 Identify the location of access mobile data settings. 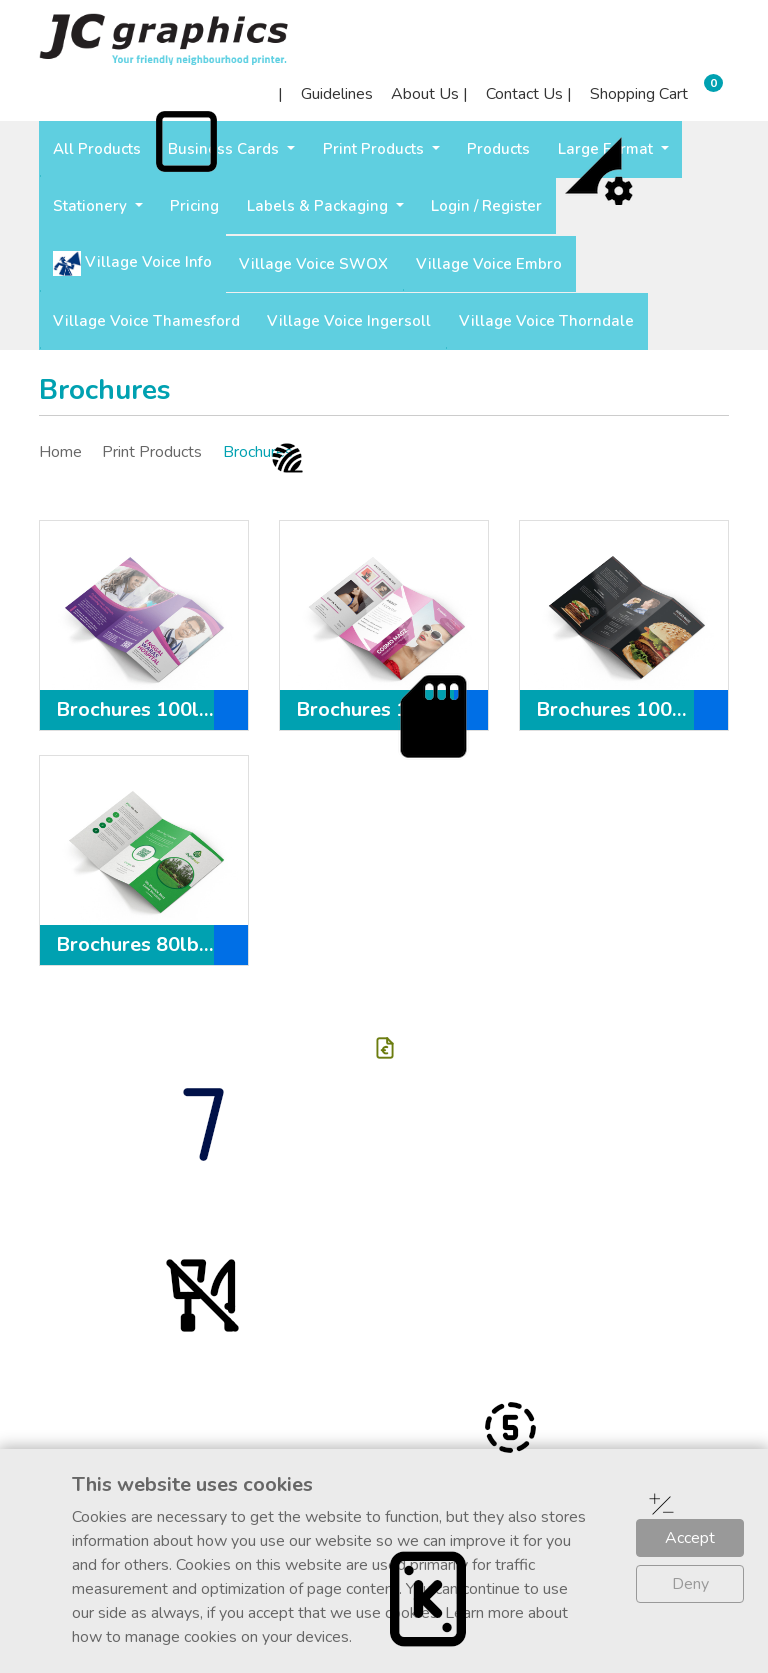
(599, 171).